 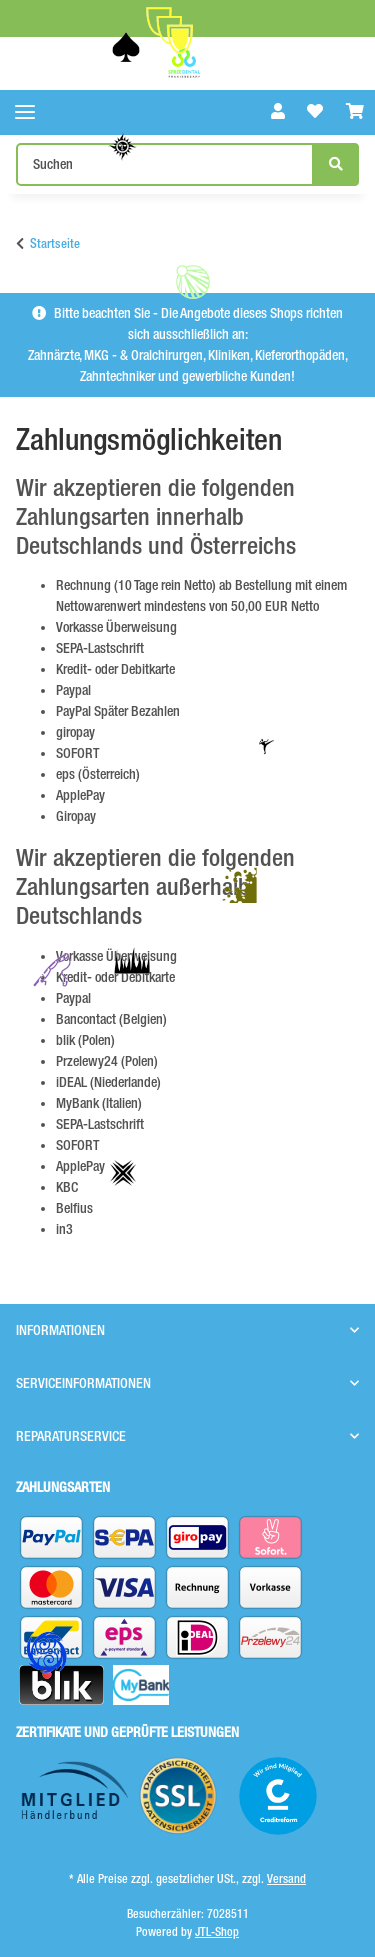 I want to click on a decorative cross or star emblem for game UI, so click(x=123, y=1173).